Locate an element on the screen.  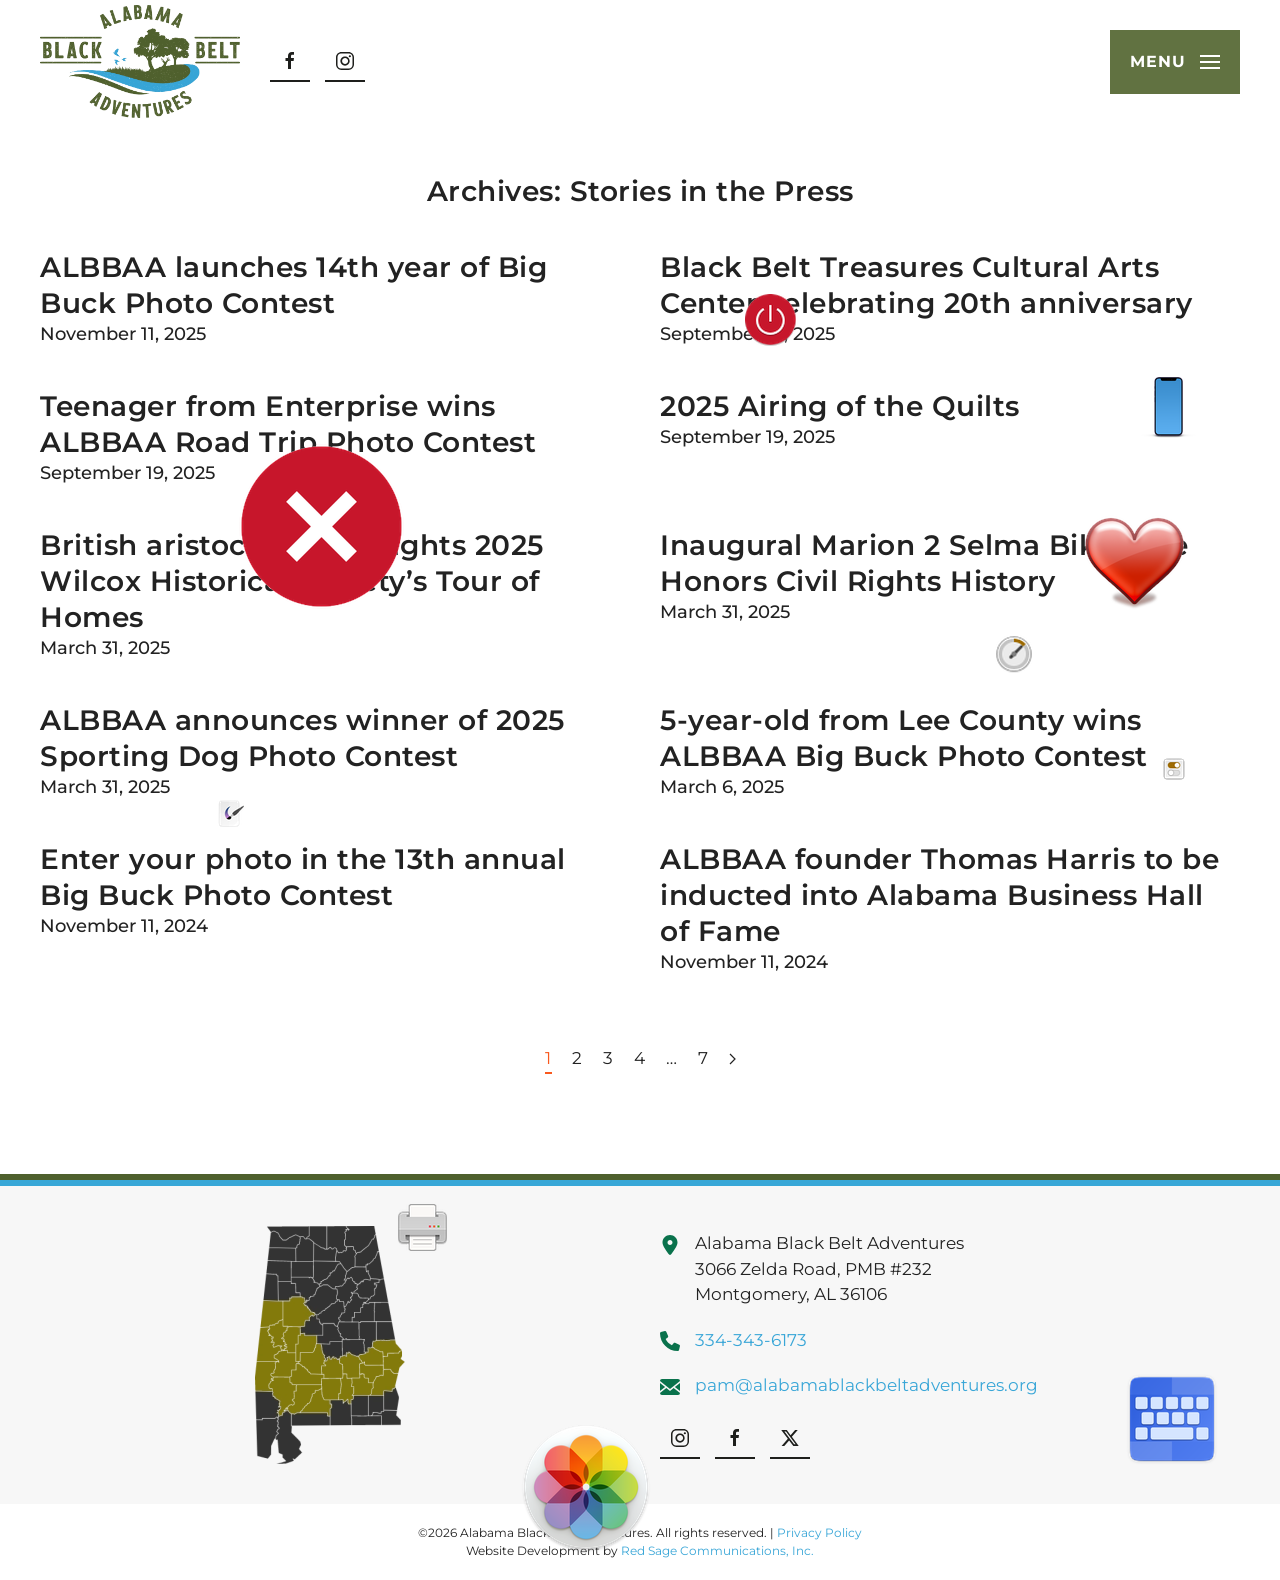
shut down the system is located at coordinates (771, 320).